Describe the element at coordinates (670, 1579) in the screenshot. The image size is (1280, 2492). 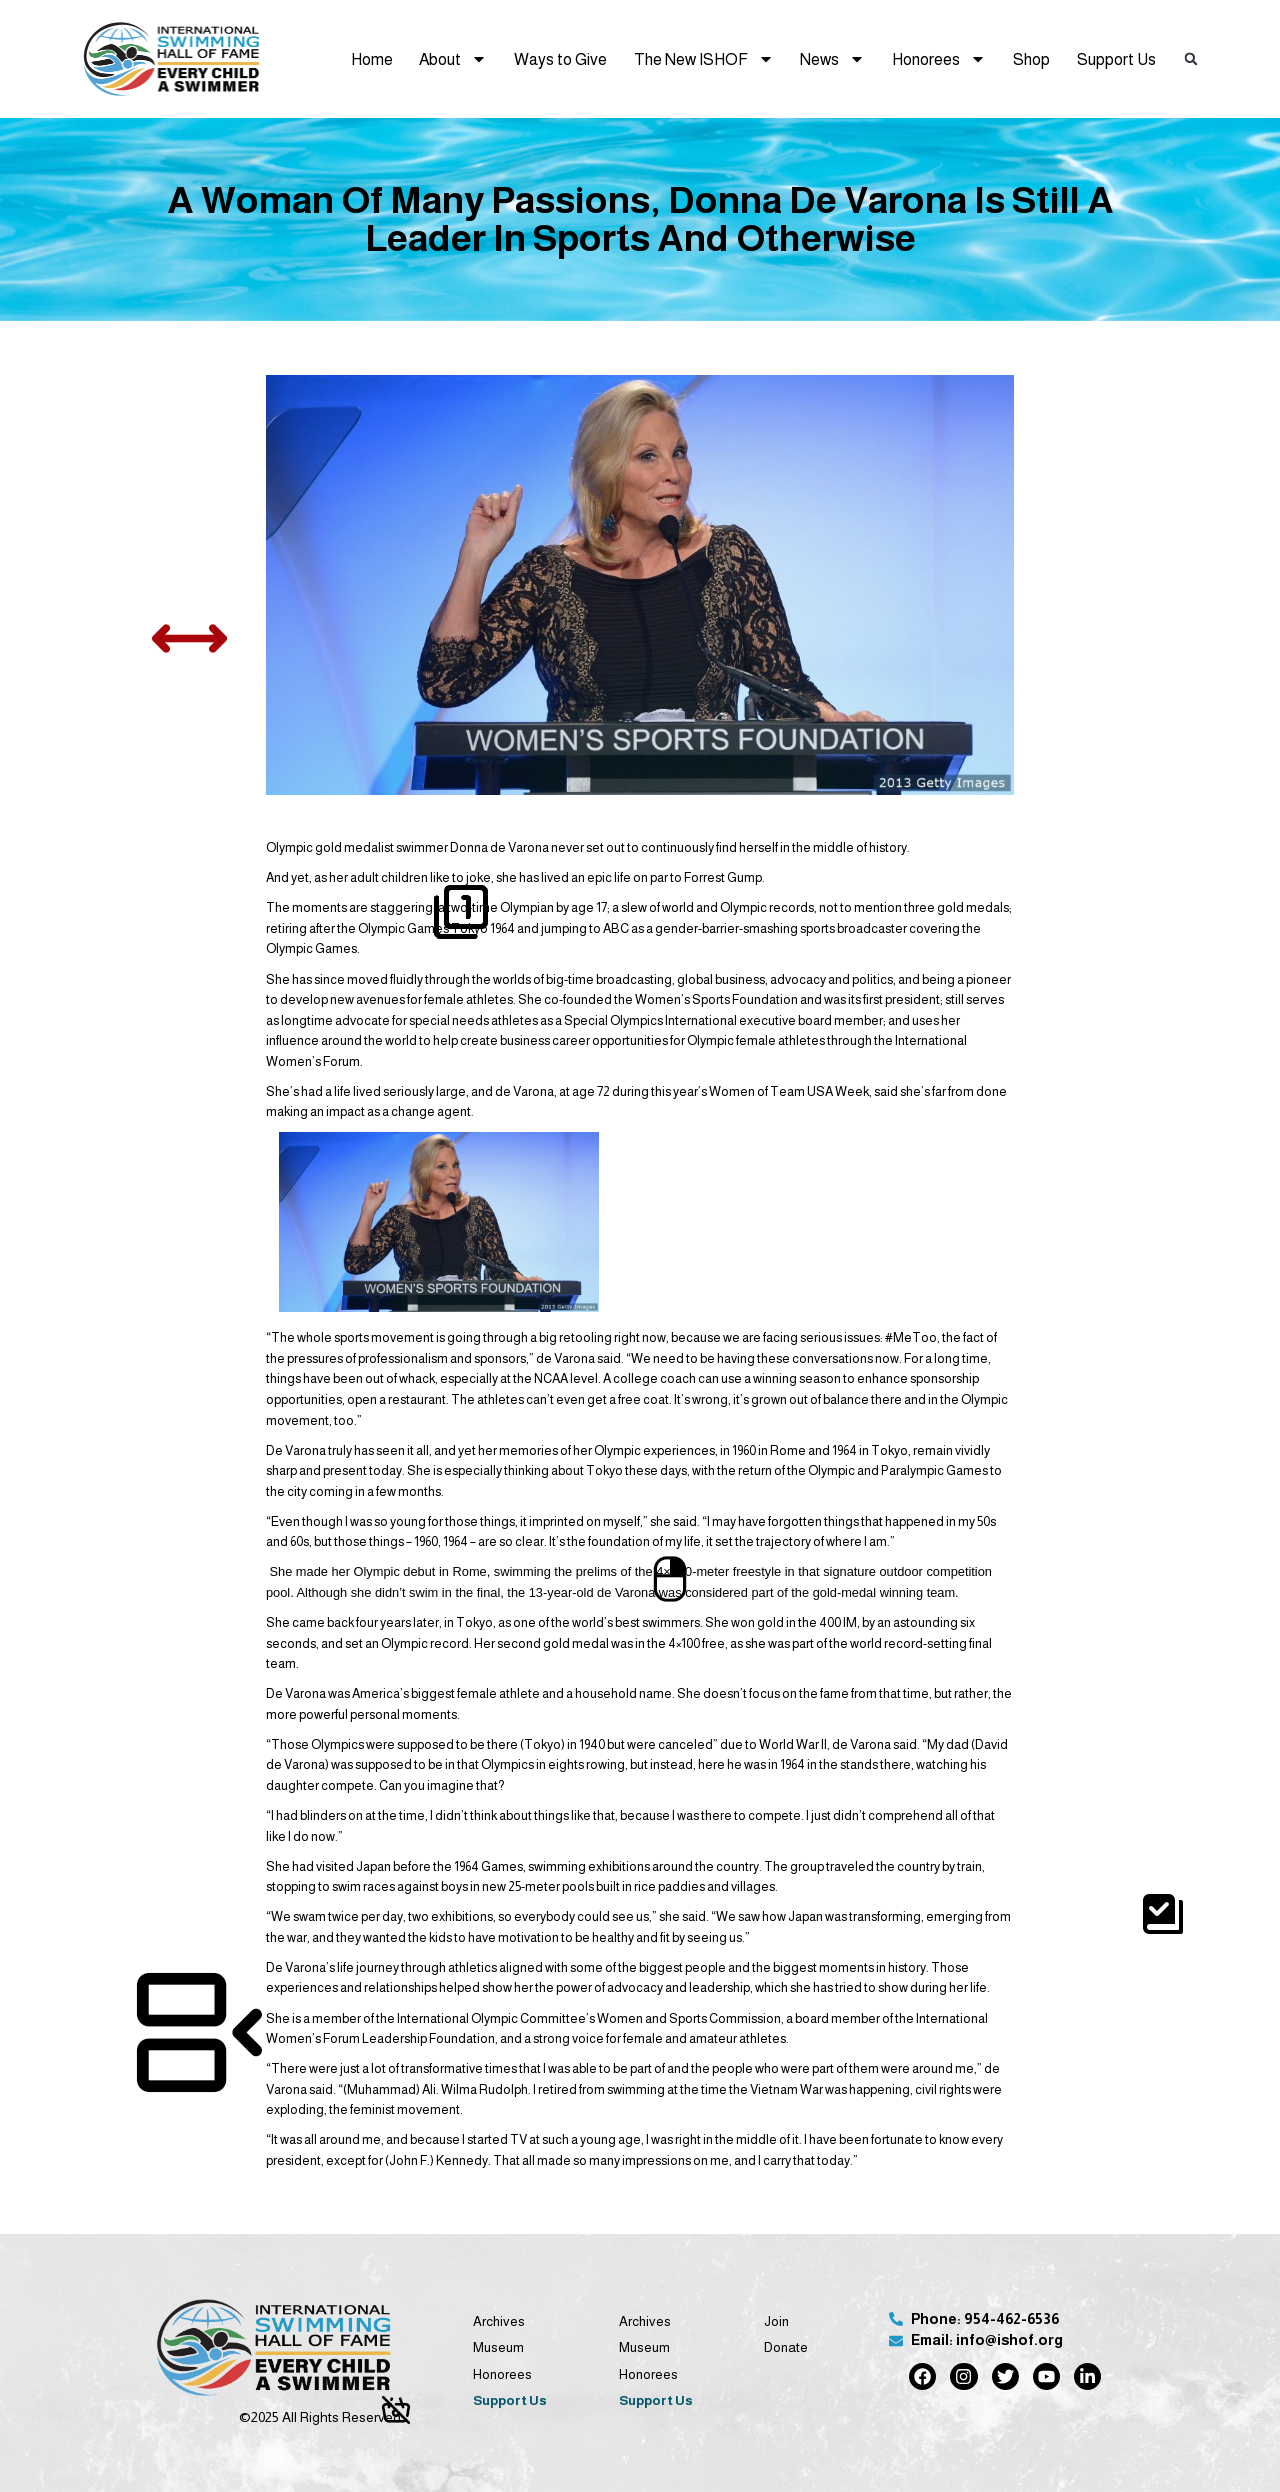
I see `right-click action indicator` at that location.